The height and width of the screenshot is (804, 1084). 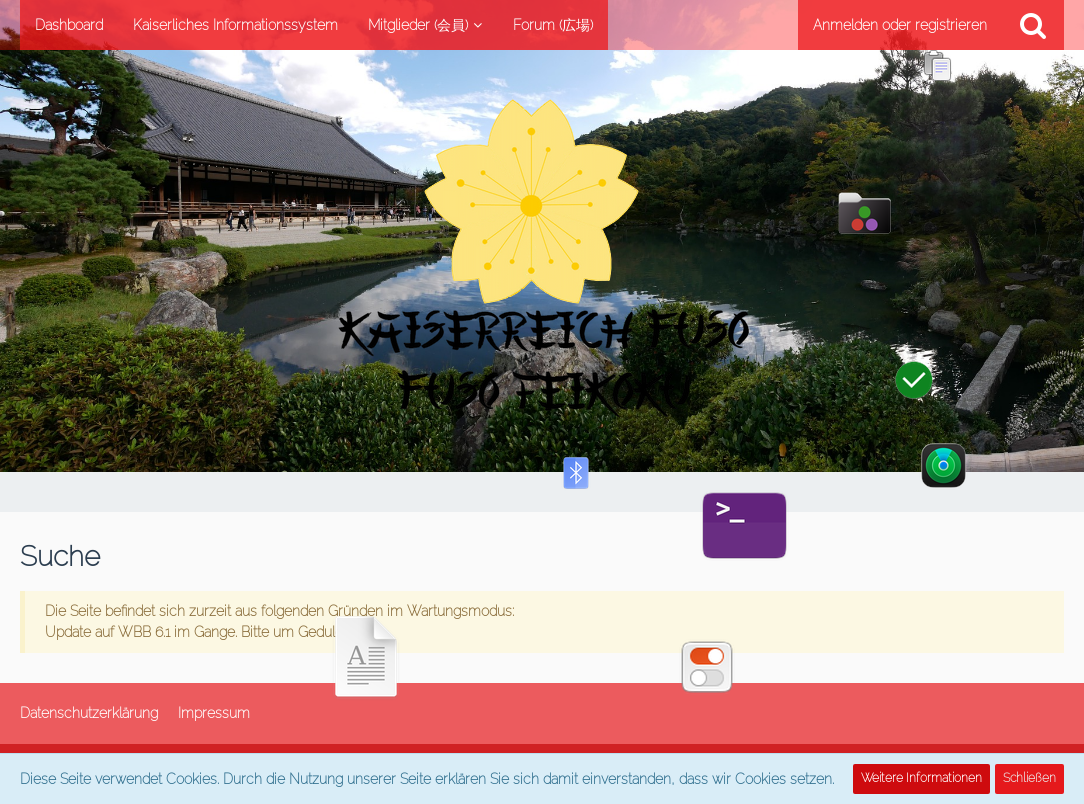 I want to click on open find my app to locate devices, so click(x=943, y=465).